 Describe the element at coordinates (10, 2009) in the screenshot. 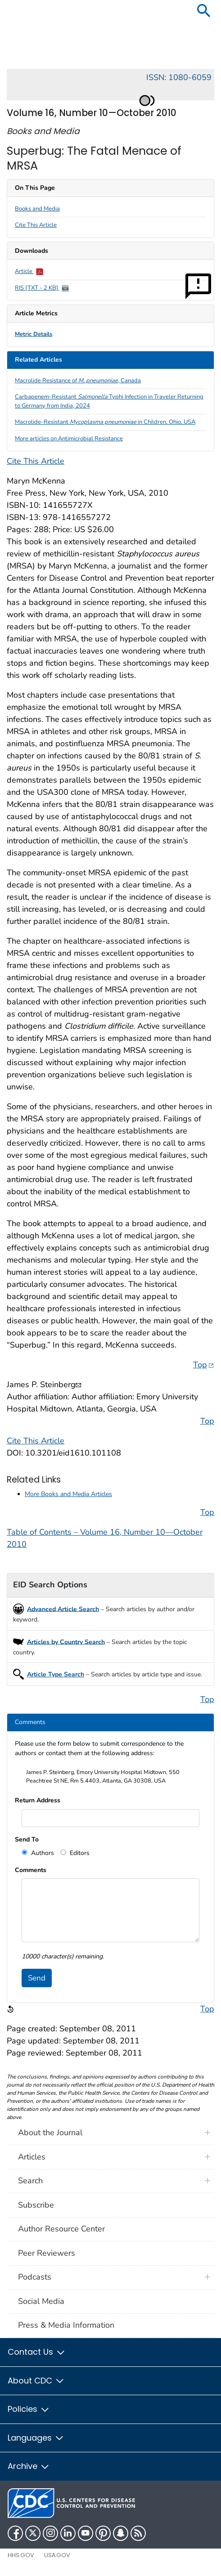

I see `rewind 30 seconds` at that location.